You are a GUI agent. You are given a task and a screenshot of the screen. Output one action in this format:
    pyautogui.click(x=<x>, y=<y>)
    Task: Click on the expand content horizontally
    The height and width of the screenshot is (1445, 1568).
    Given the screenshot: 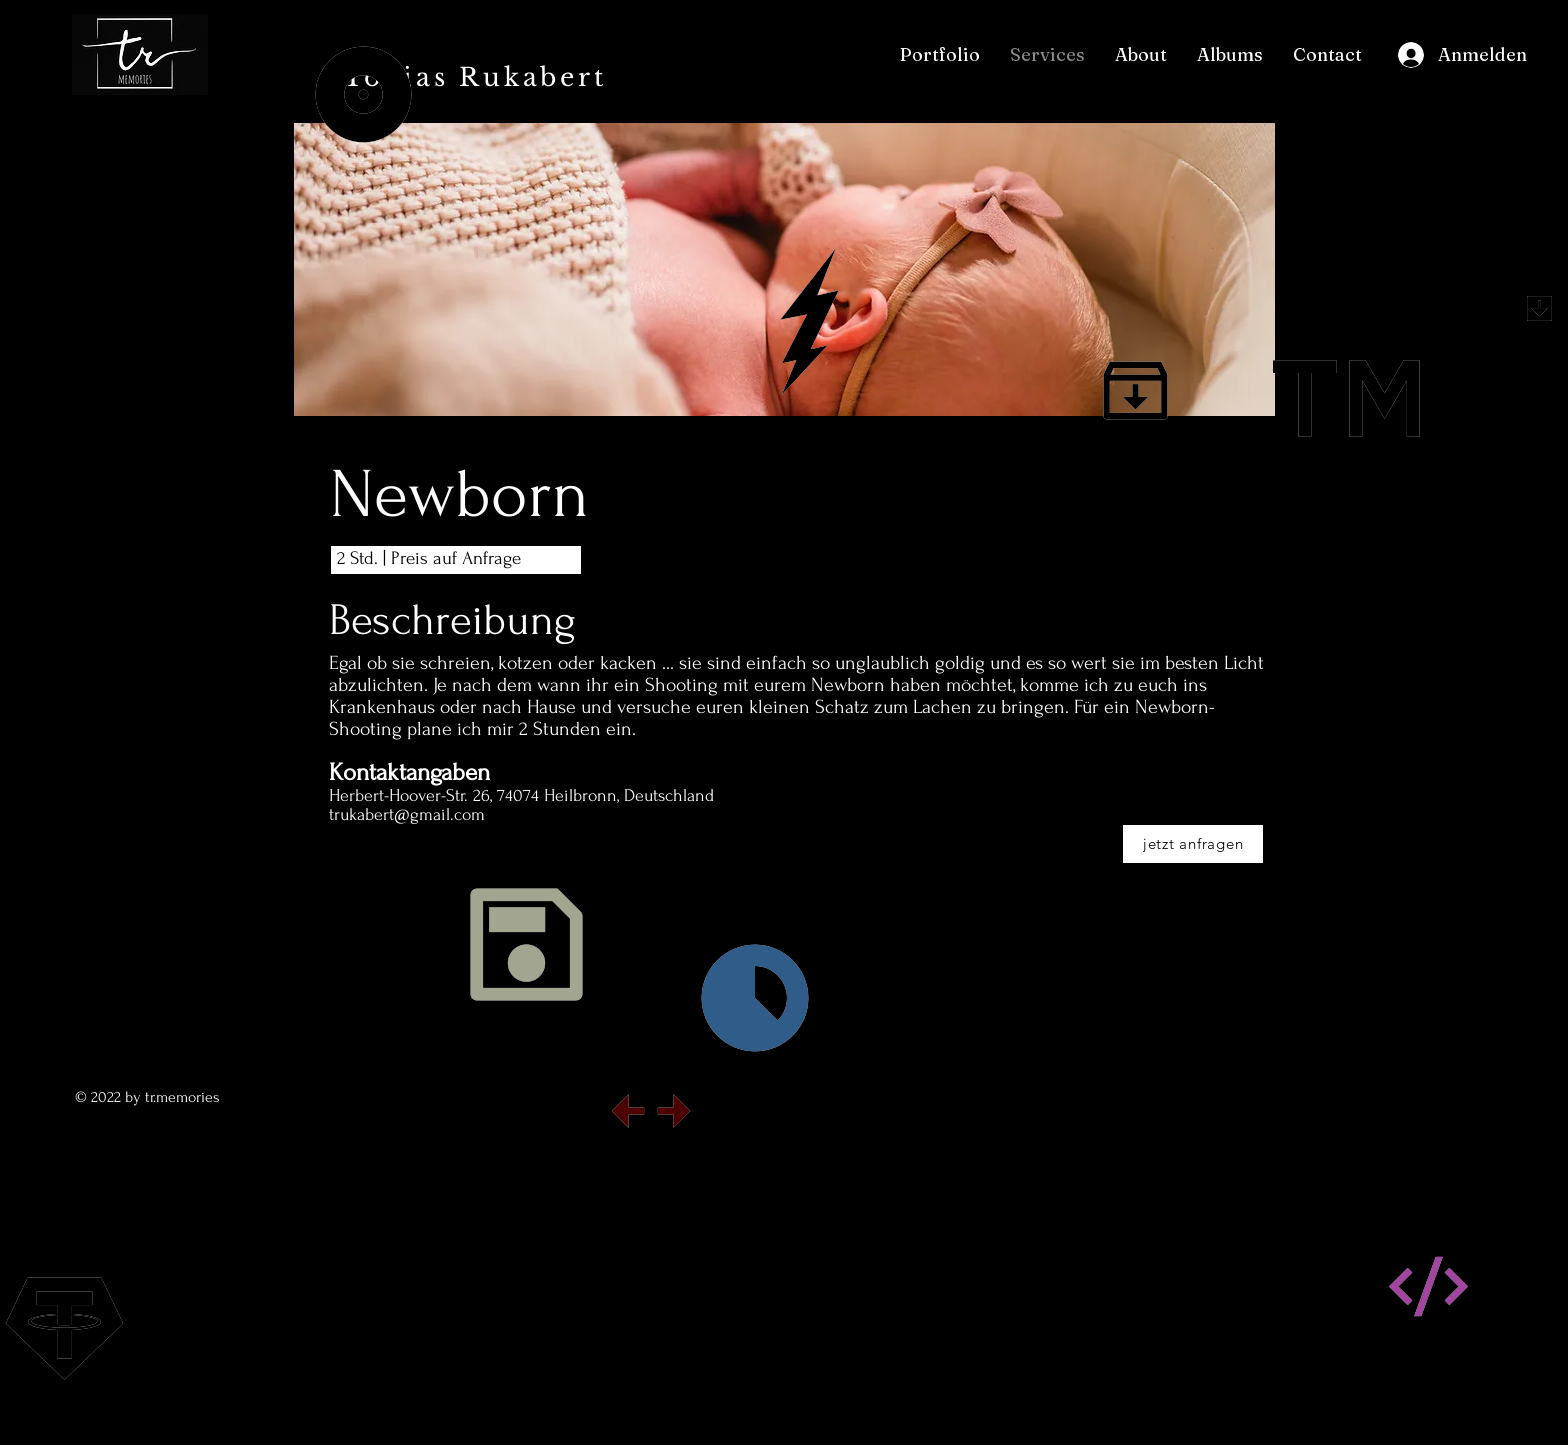 What is the action you would take?
    pyautogui.click(x=651, y=1111)
    